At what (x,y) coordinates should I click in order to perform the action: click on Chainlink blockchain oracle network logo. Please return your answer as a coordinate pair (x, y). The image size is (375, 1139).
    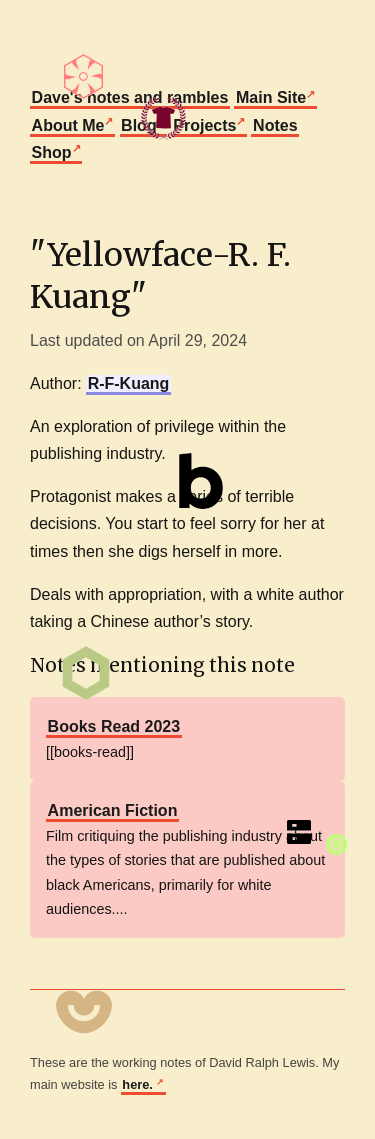
    Looking at the image, I should click on (86, 673).